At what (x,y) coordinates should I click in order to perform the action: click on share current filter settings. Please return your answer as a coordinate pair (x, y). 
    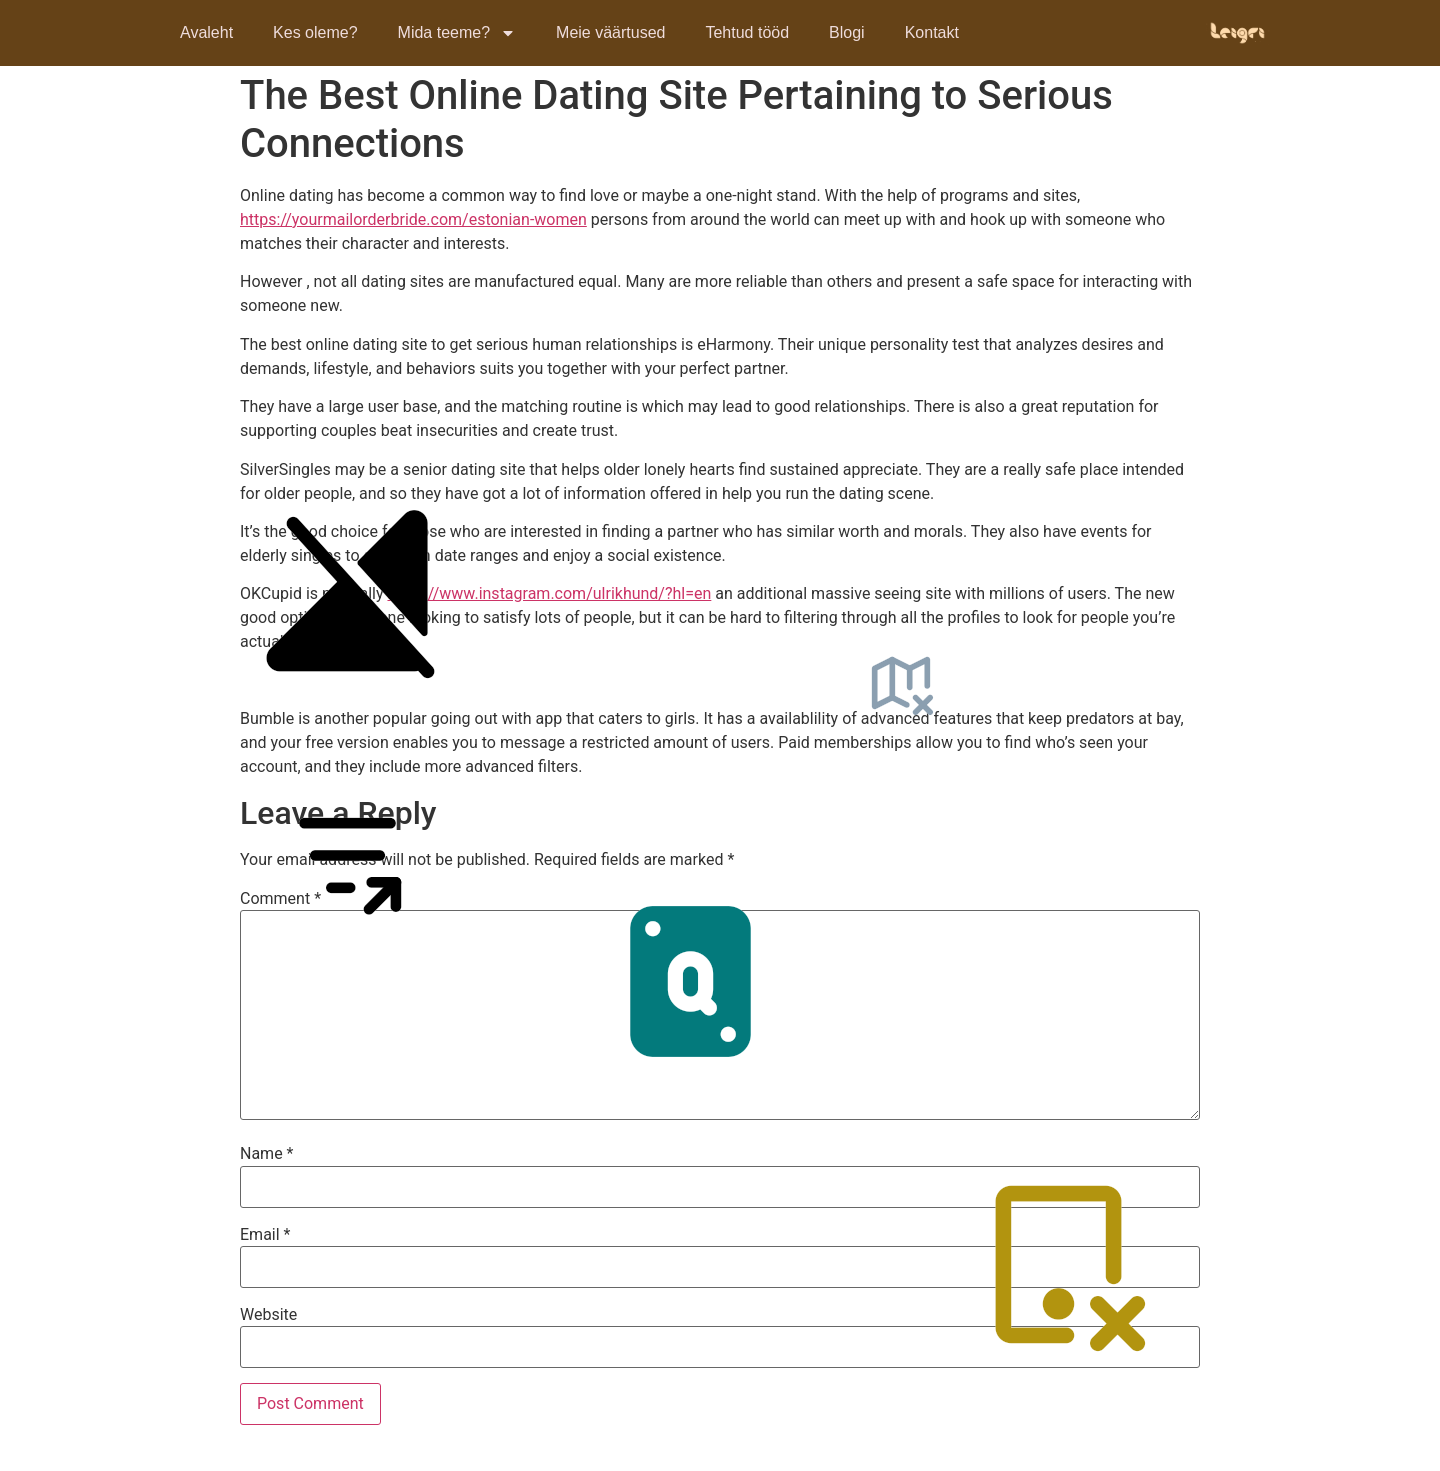
    Looking at the image, I should click on (347, 855).